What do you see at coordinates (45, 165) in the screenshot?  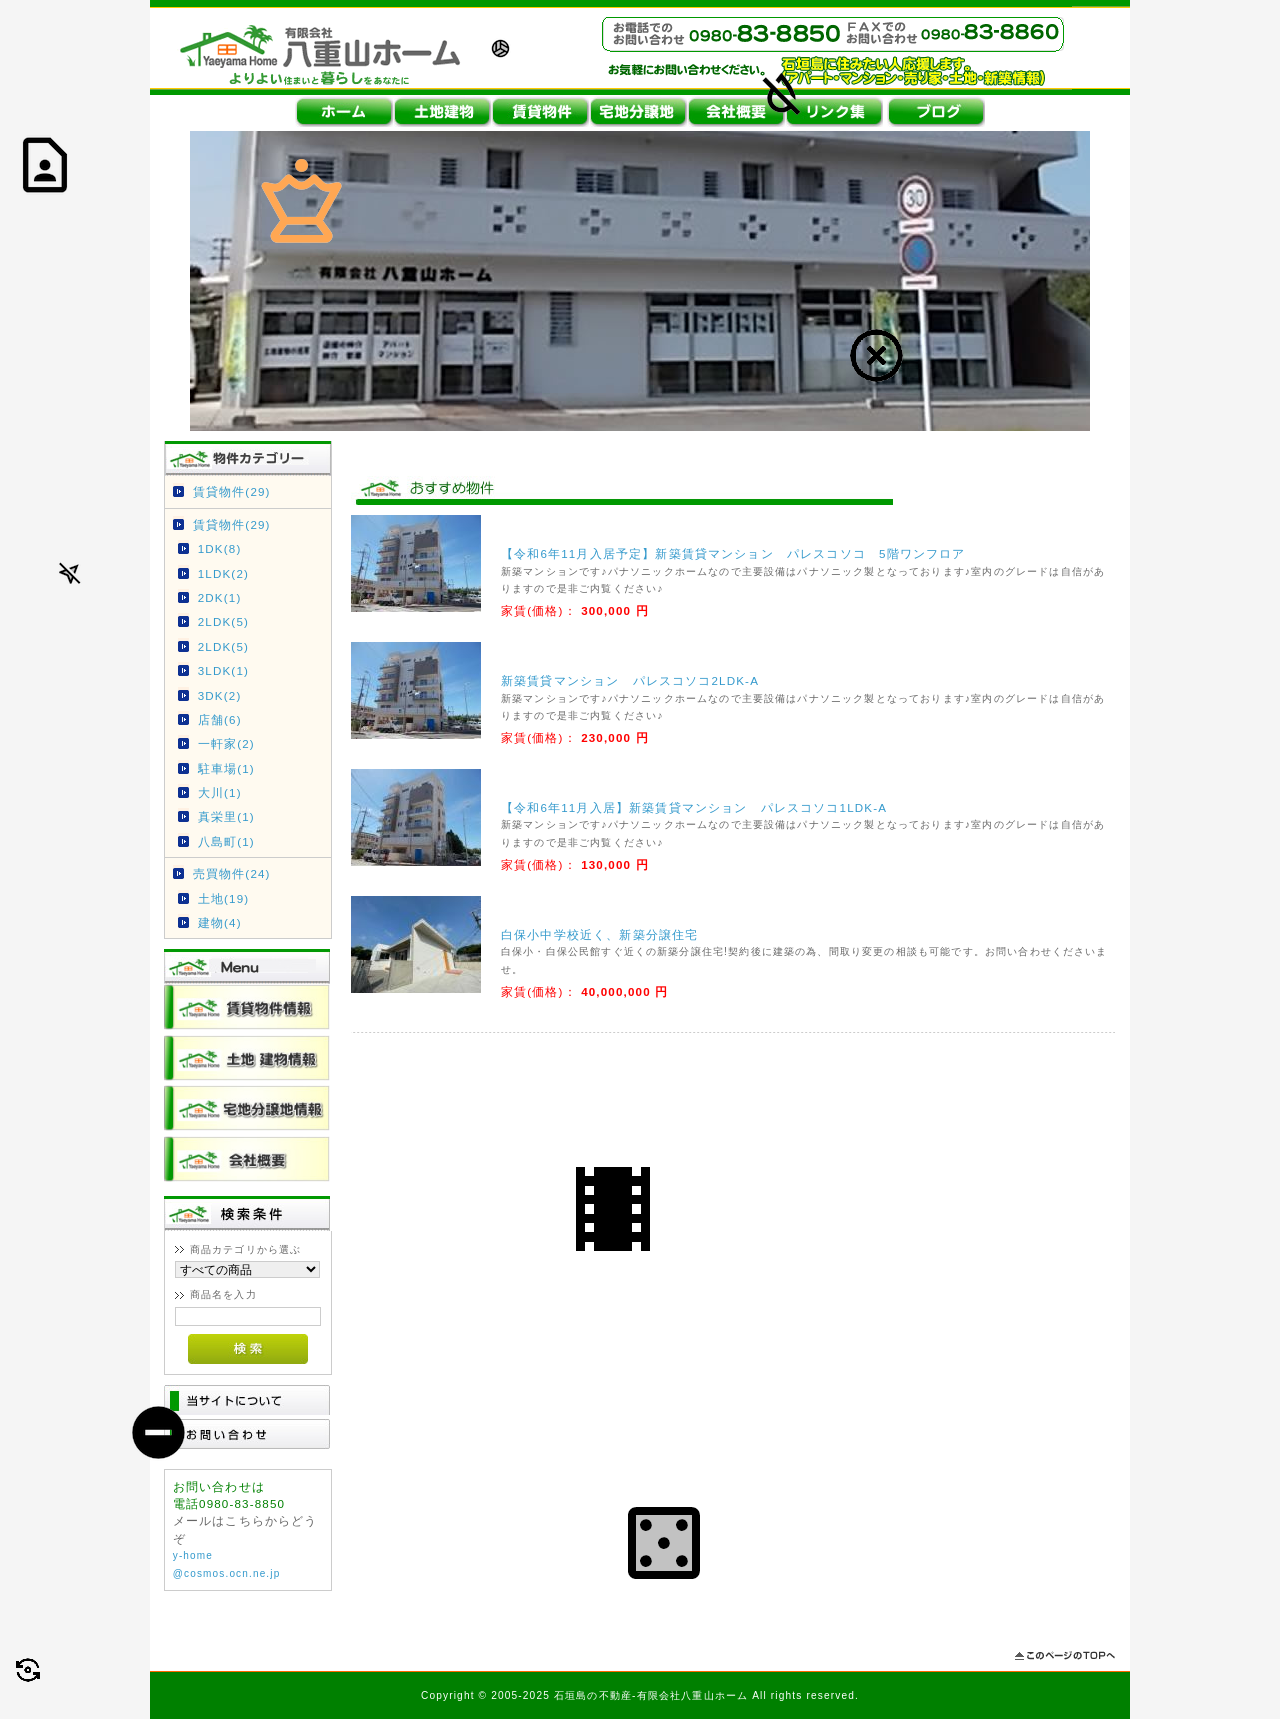 I see `view contact details` at bounding box center [45, 165].